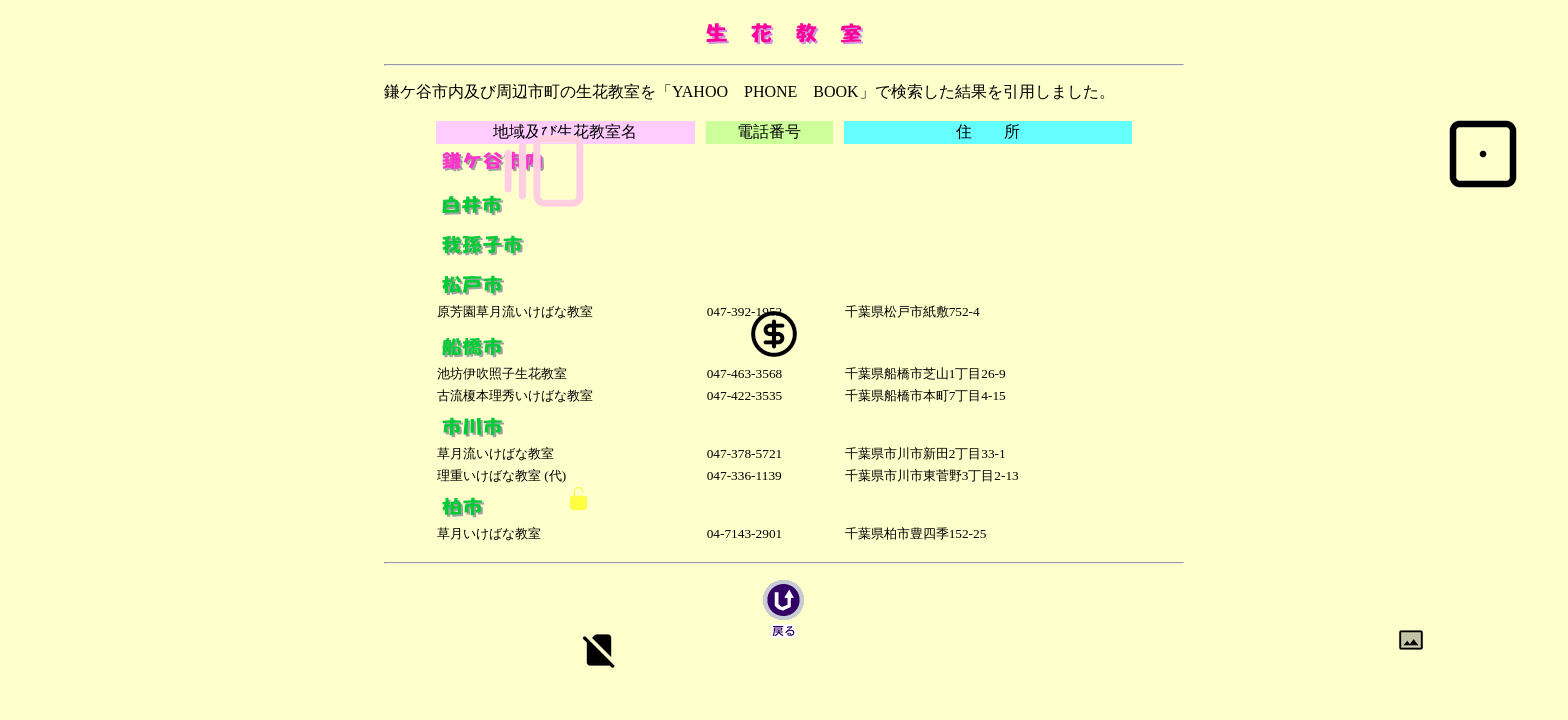 This screenshot has width=1568, height=720. What do you see at coordinates (1411, 640) in the screenshot?
I see `view photo at actual size` at bounding box center [1411, 640].